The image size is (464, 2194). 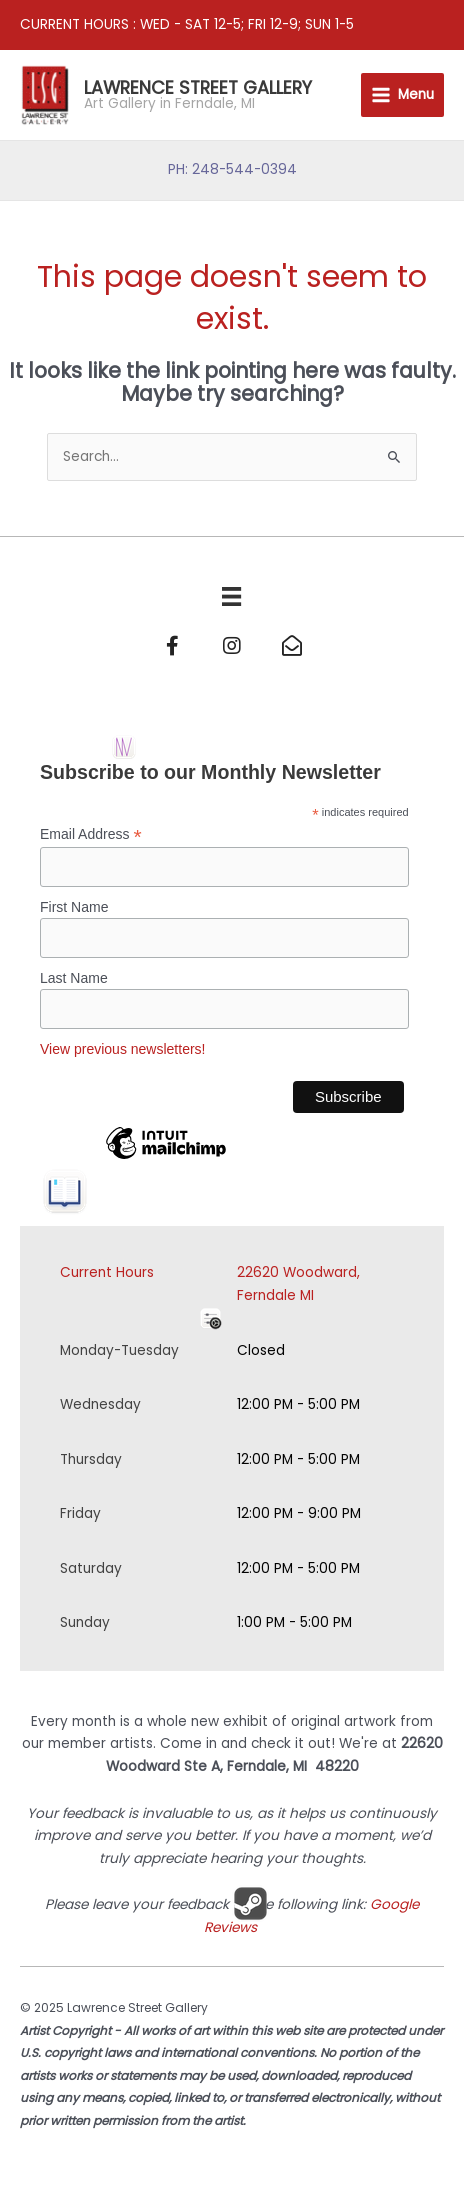 I want to click on launch nvtop gpu monitoring application, so click(x=124, y=747).